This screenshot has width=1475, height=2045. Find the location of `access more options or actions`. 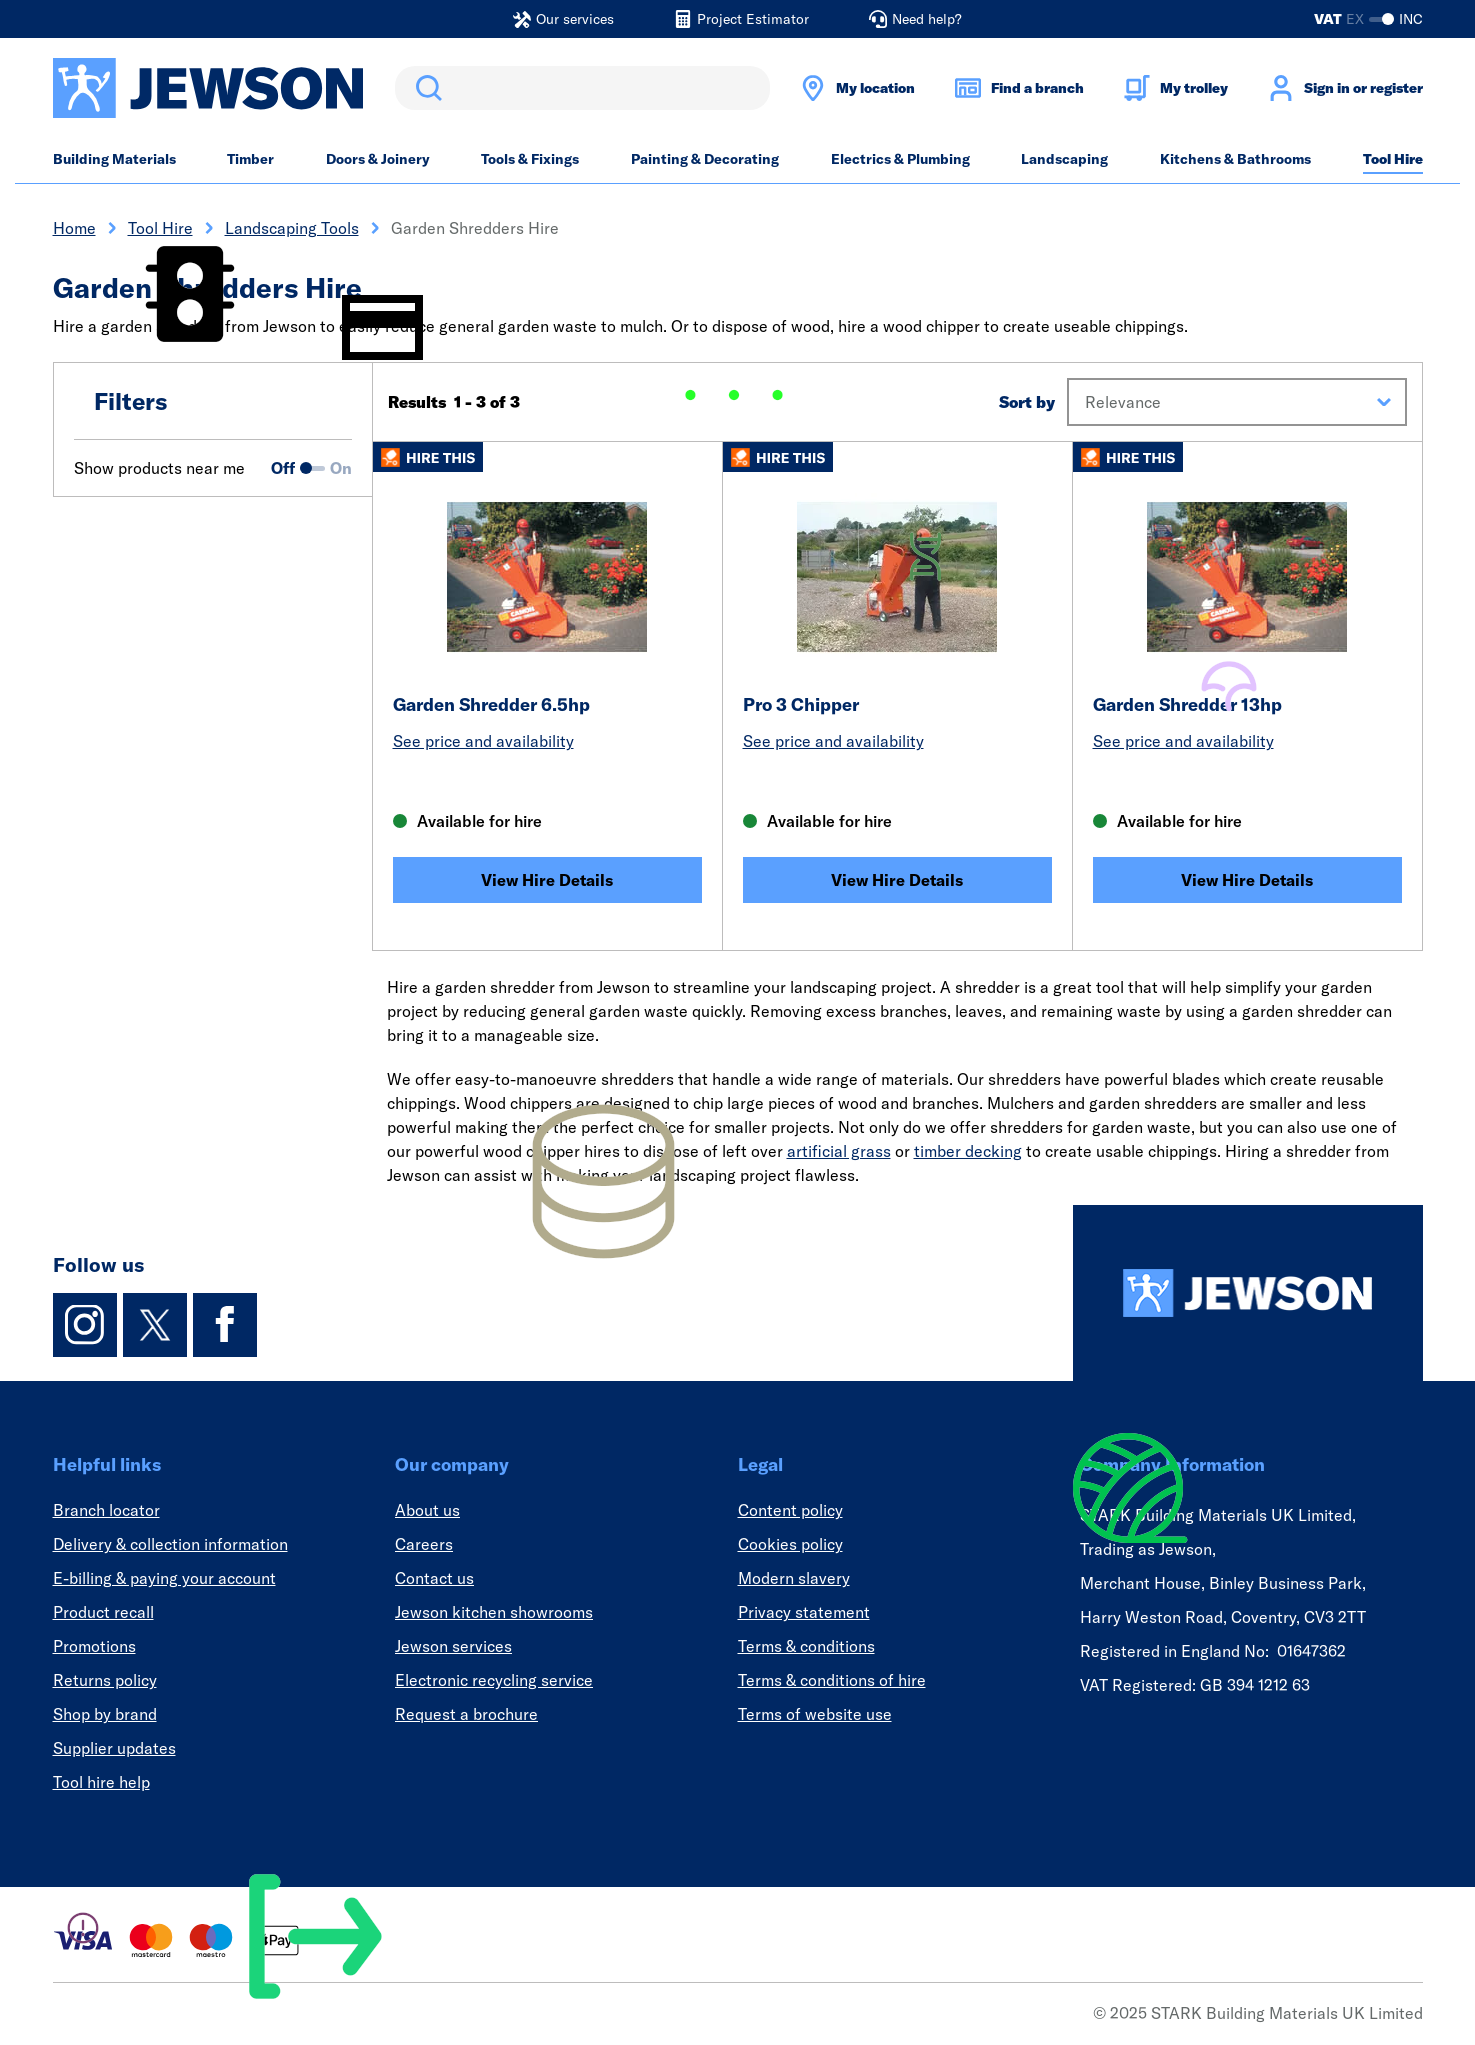

access more options or actions is located at coordinates (734, 395).